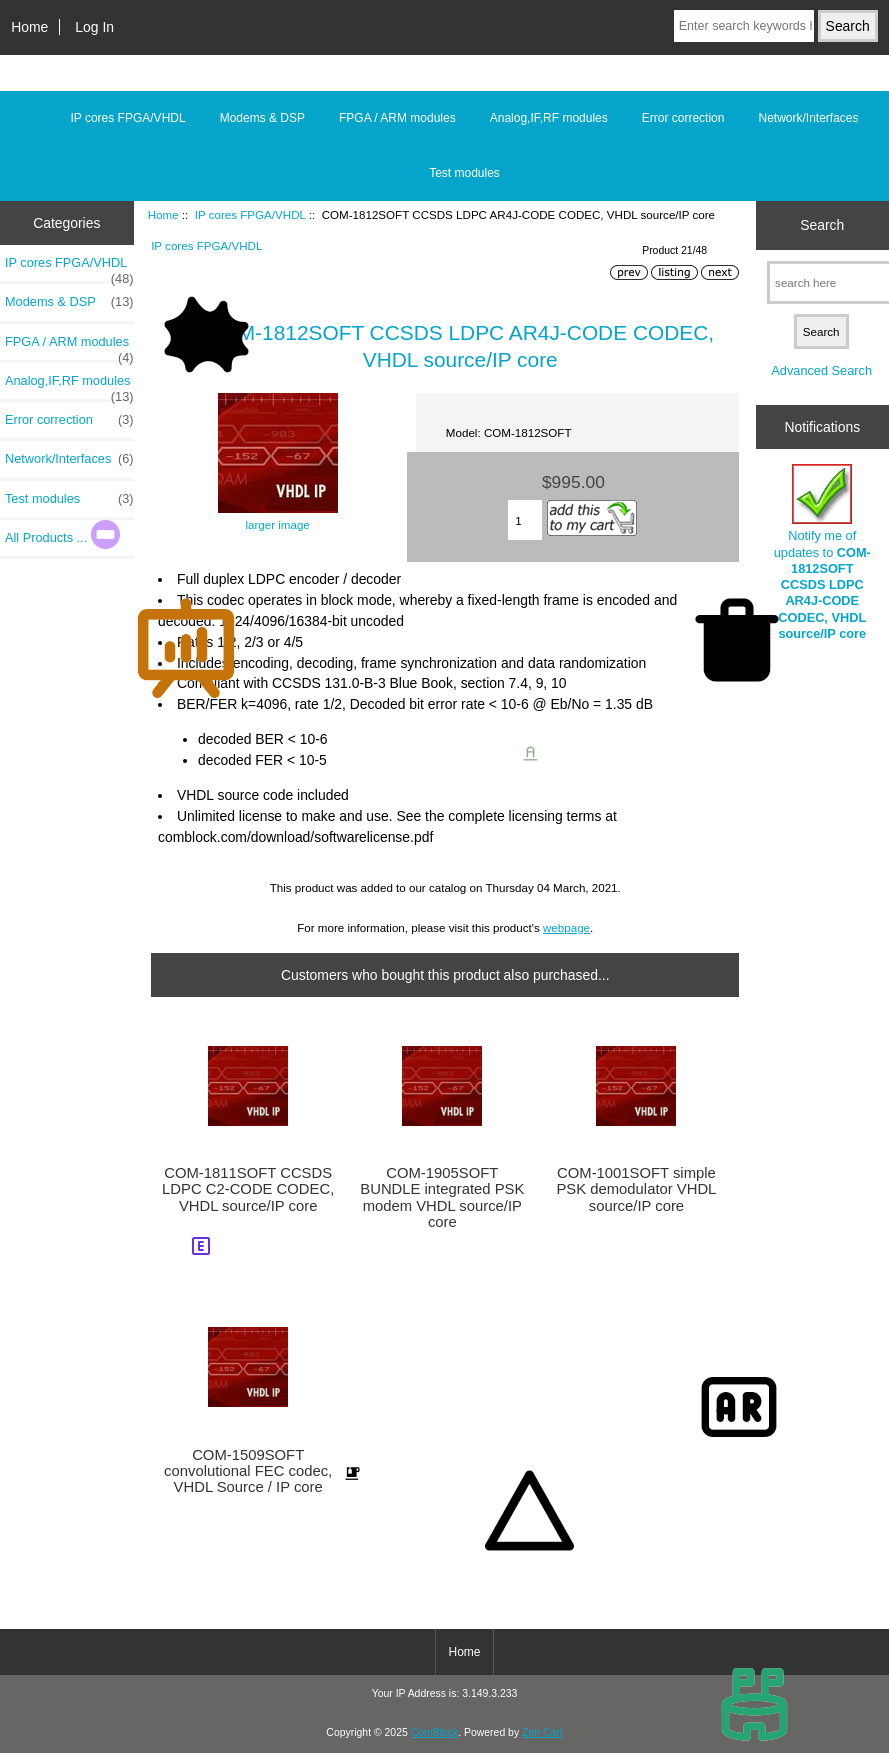 This screenshot has width=889, height=1753. I want to click on indicates explicit content warning, so click(201, 1246).